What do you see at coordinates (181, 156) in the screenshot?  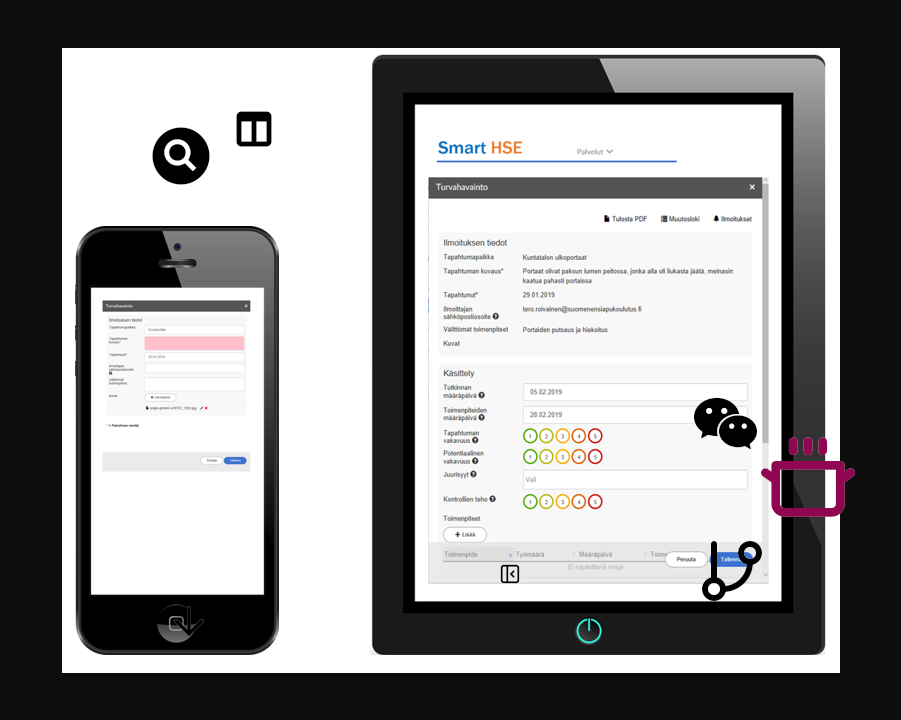 I see `tap to search` at bounding box center [181, 156].